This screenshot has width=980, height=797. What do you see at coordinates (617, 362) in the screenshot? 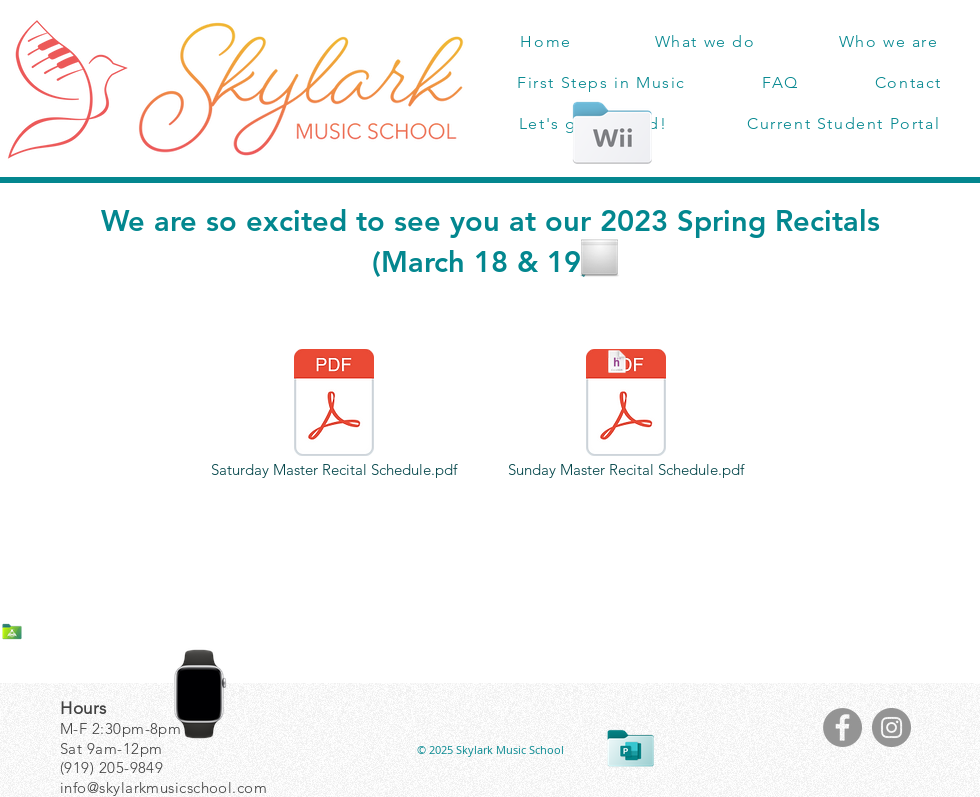
I see `a C++ header file` at bounding box center [617, 362].